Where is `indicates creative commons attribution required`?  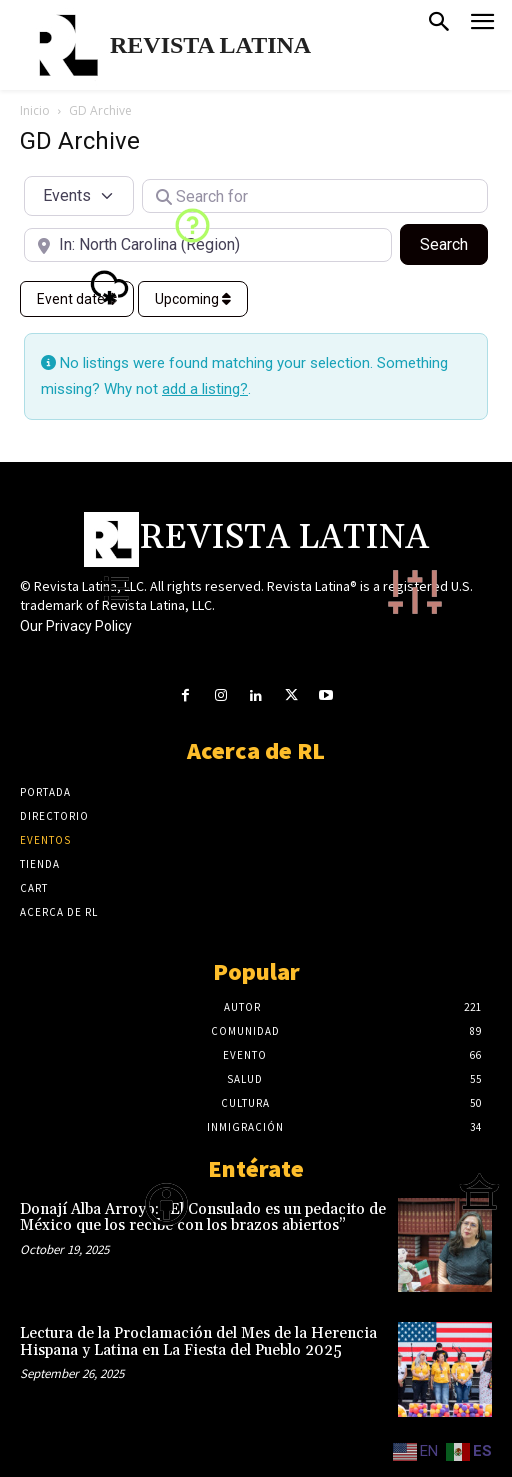 indicates creative commons attribution required is located at coordinates (166, 1204).